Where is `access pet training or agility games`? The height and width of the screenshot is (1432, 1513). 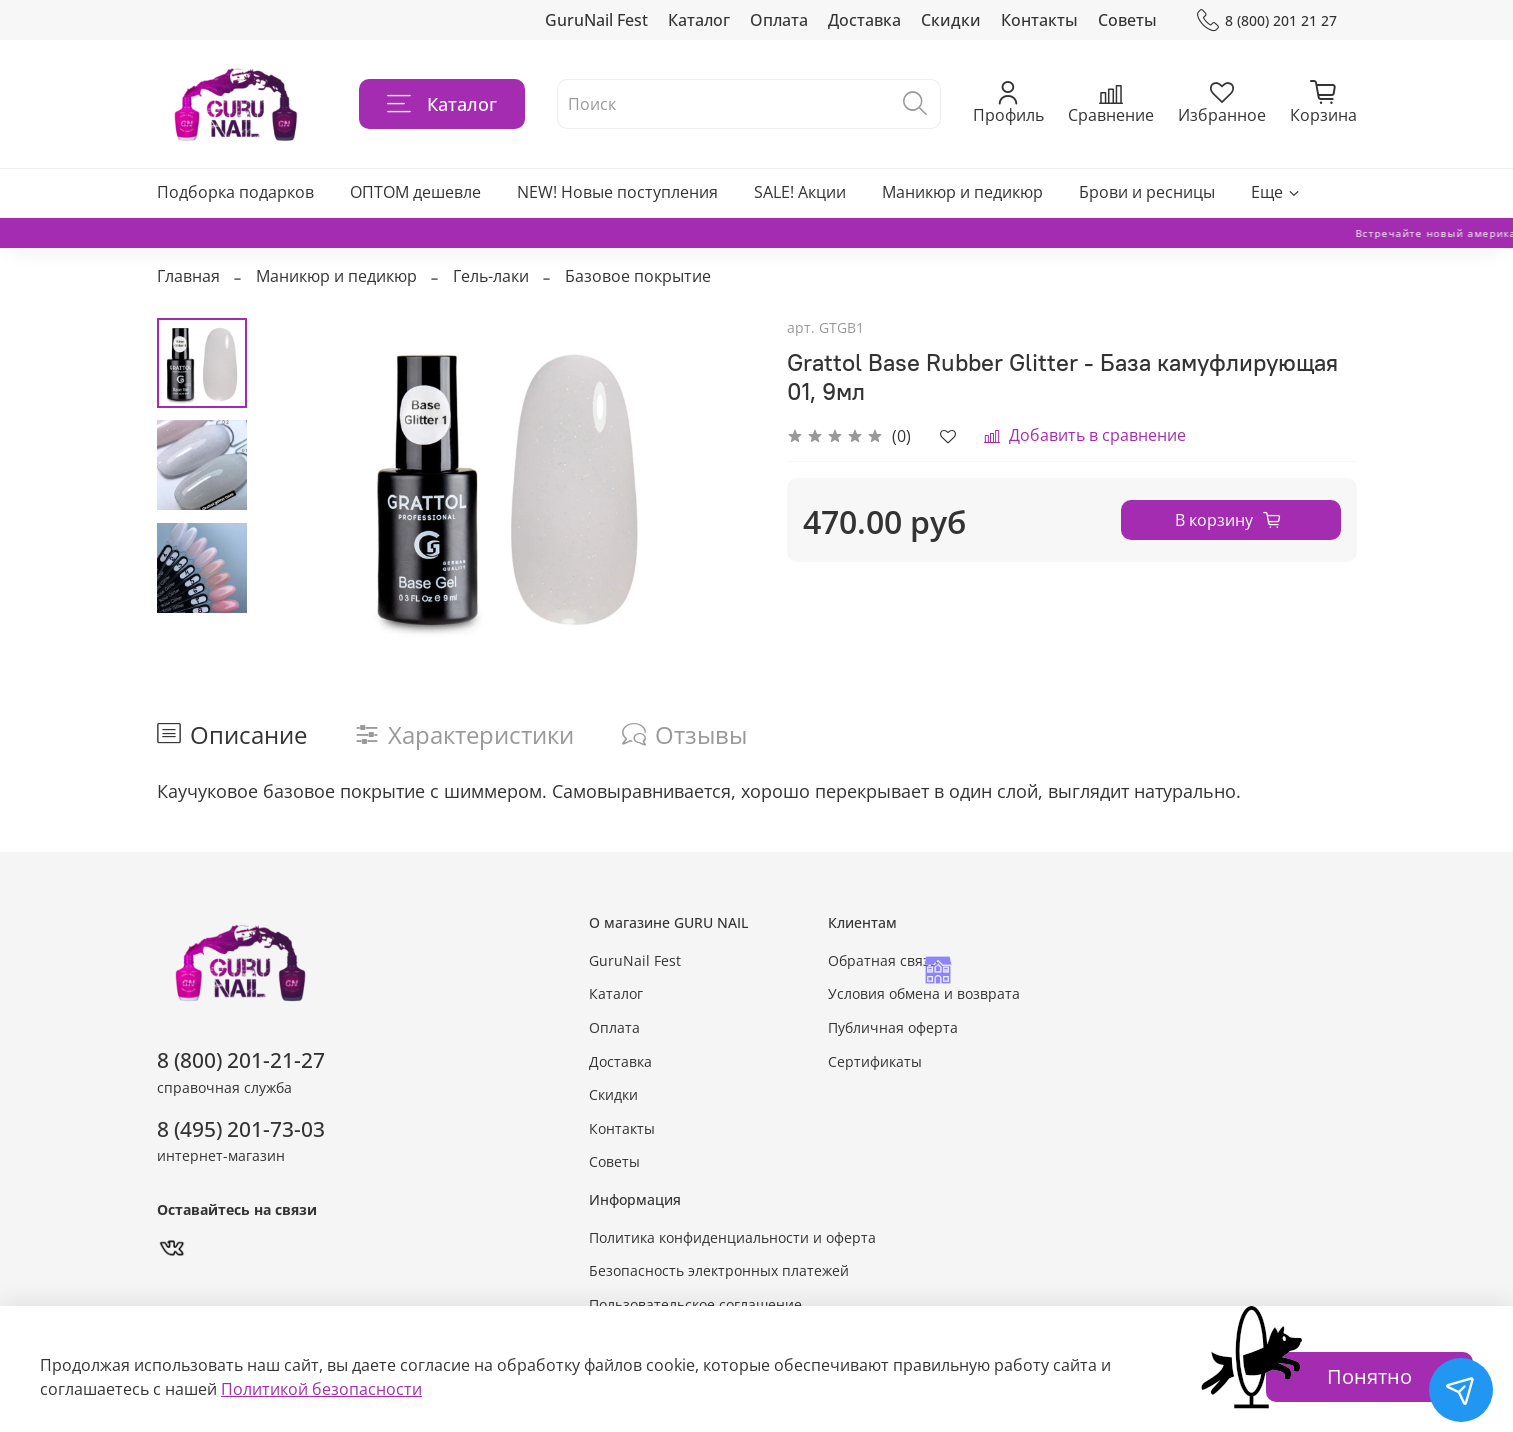 access pet training or agility games is located at coordinates (1251, 1356).